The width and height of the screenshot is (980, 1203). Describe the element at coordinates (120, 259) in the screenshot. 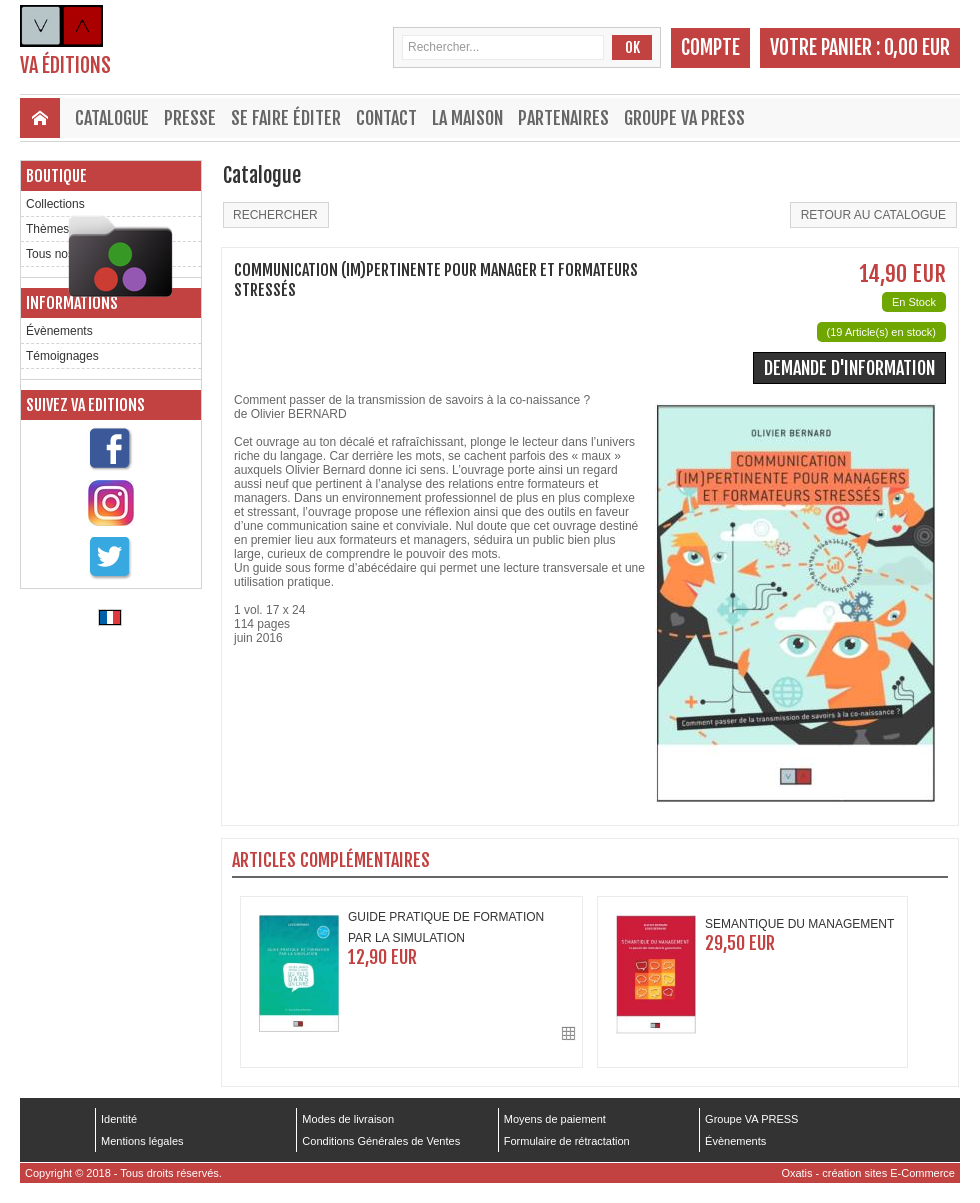

I see `open julia programming language project folder` at that location.